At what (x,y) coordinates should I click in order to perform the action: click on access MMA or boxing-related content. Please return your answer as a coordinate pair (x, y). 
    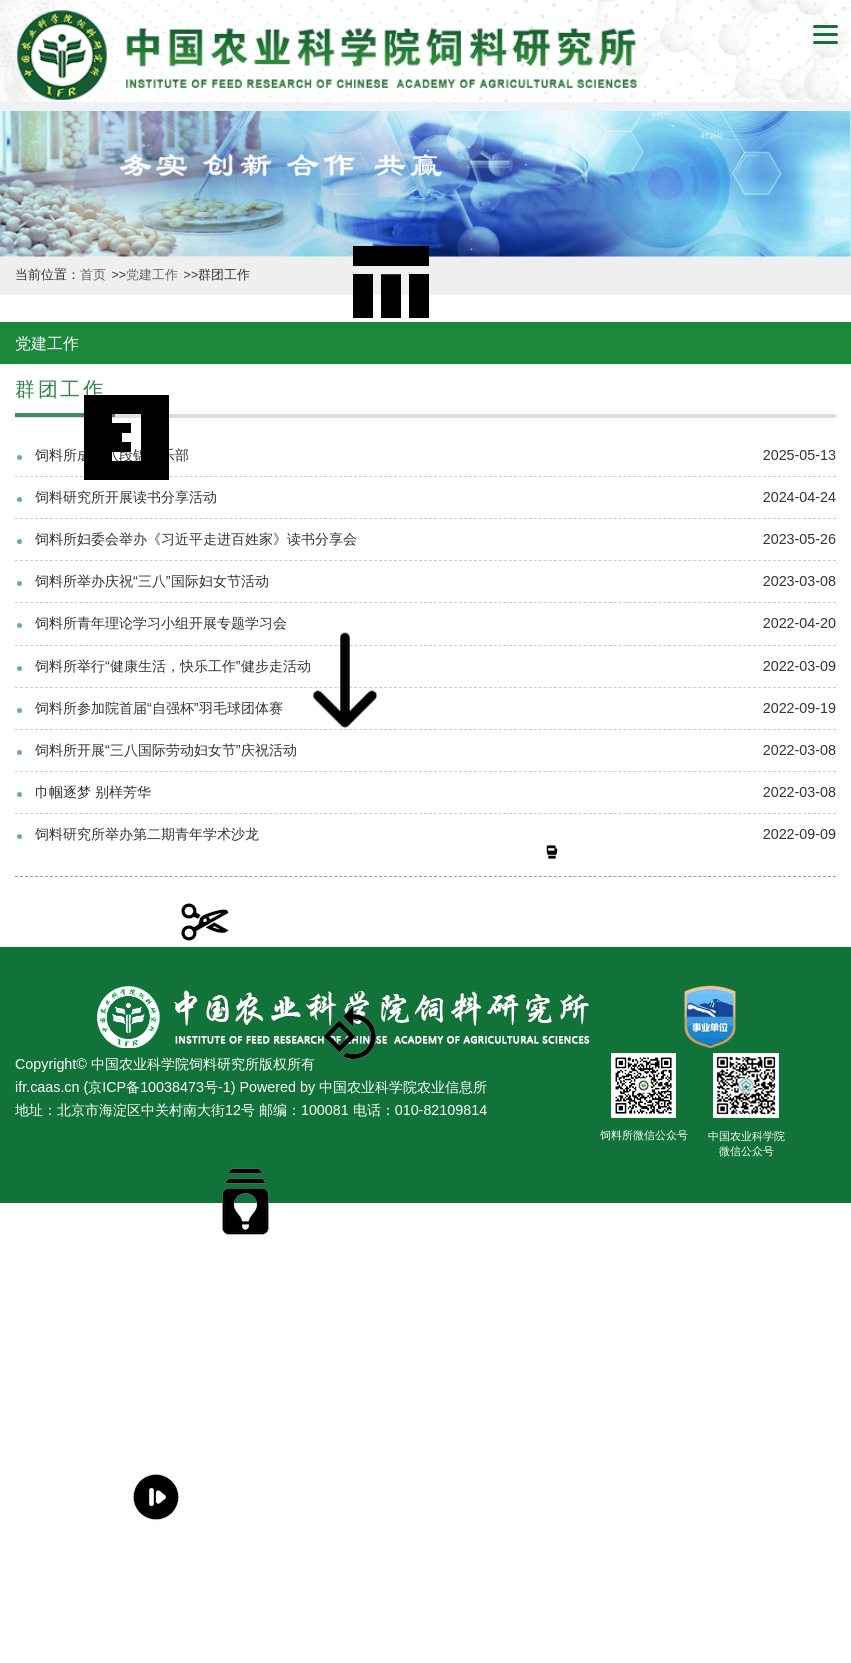
    Looking at the image, I should click on (552, 852).